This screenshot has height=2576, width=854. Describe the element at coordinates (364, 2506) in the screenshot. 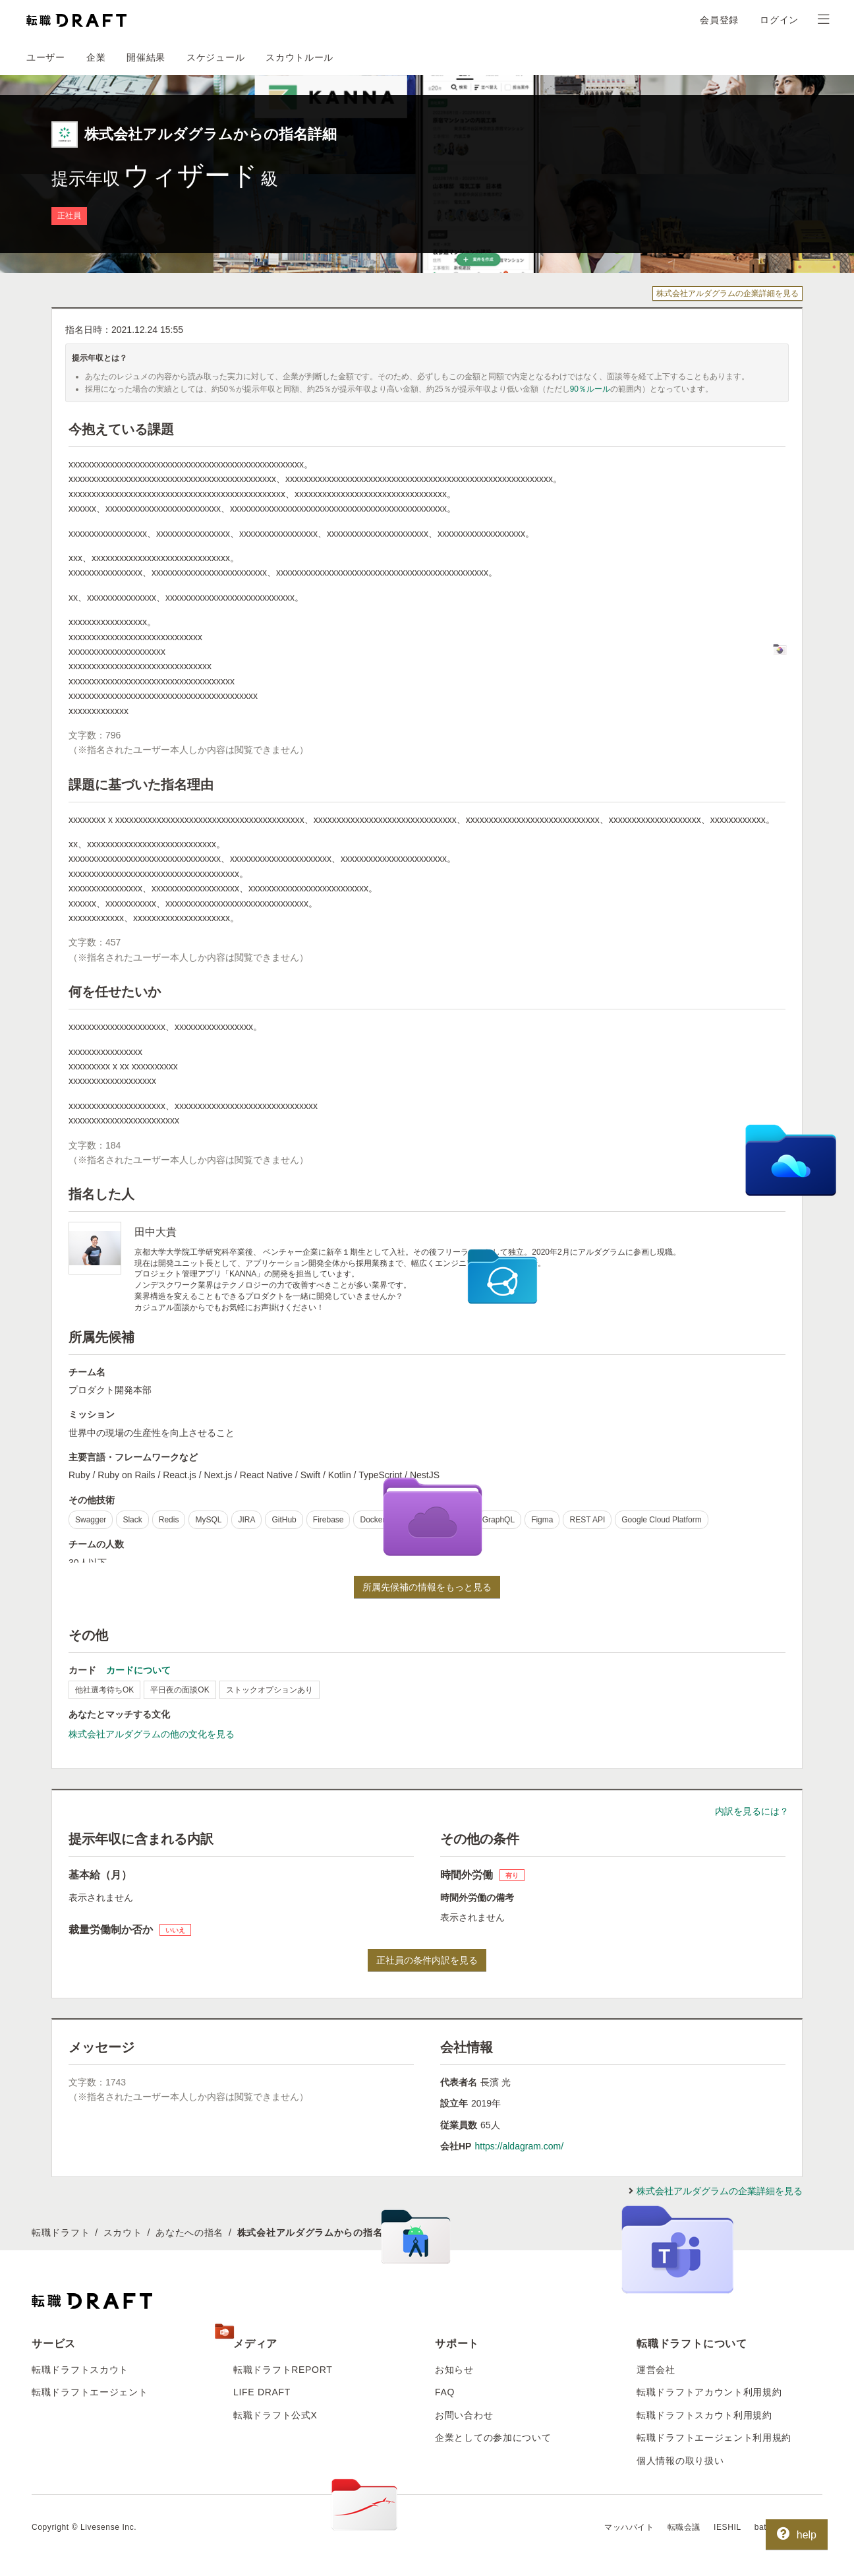

I see `open bitdefender security folder` at that location.